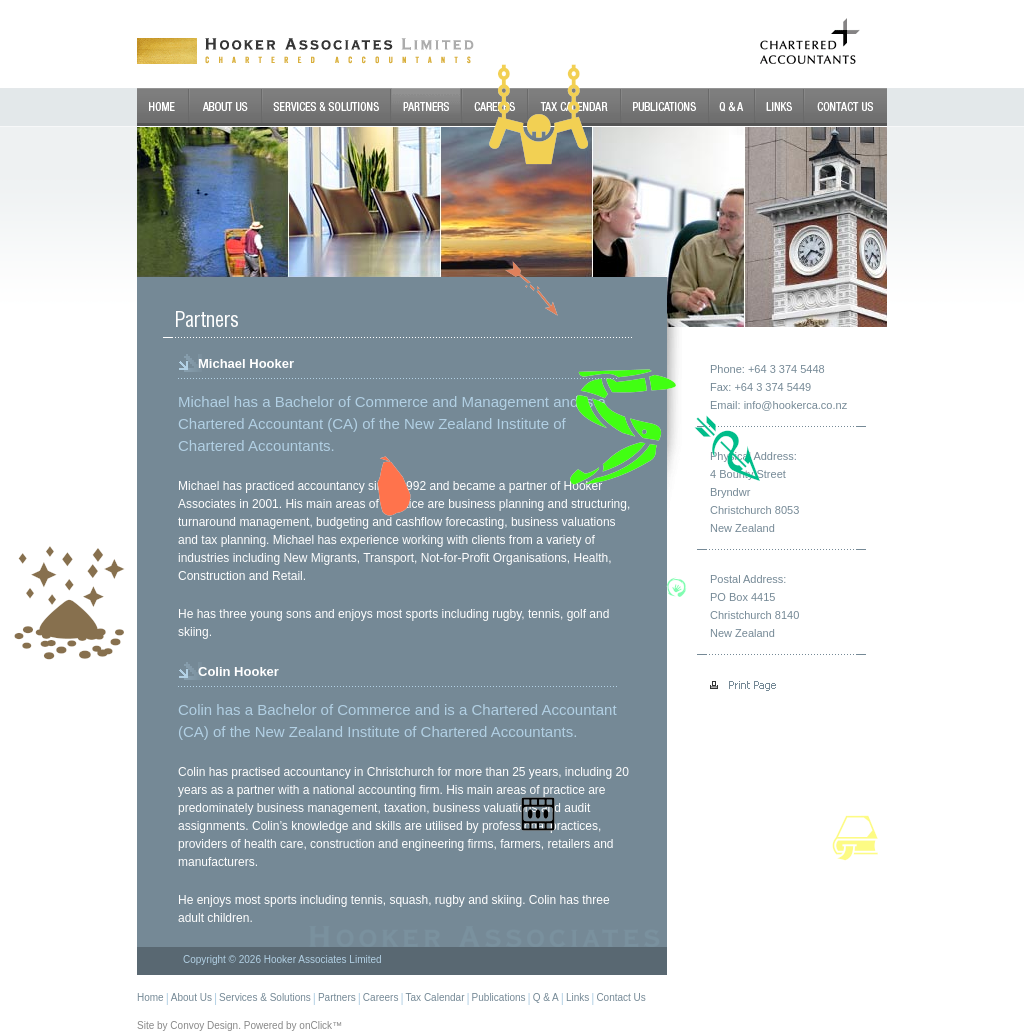 This screenshot has width=1024, height=1035. What do you see at coordinates (727, 448) in the screenshot?
I see `indicates a spiral or curved shot trajectory` at bounding box center [727, 448].